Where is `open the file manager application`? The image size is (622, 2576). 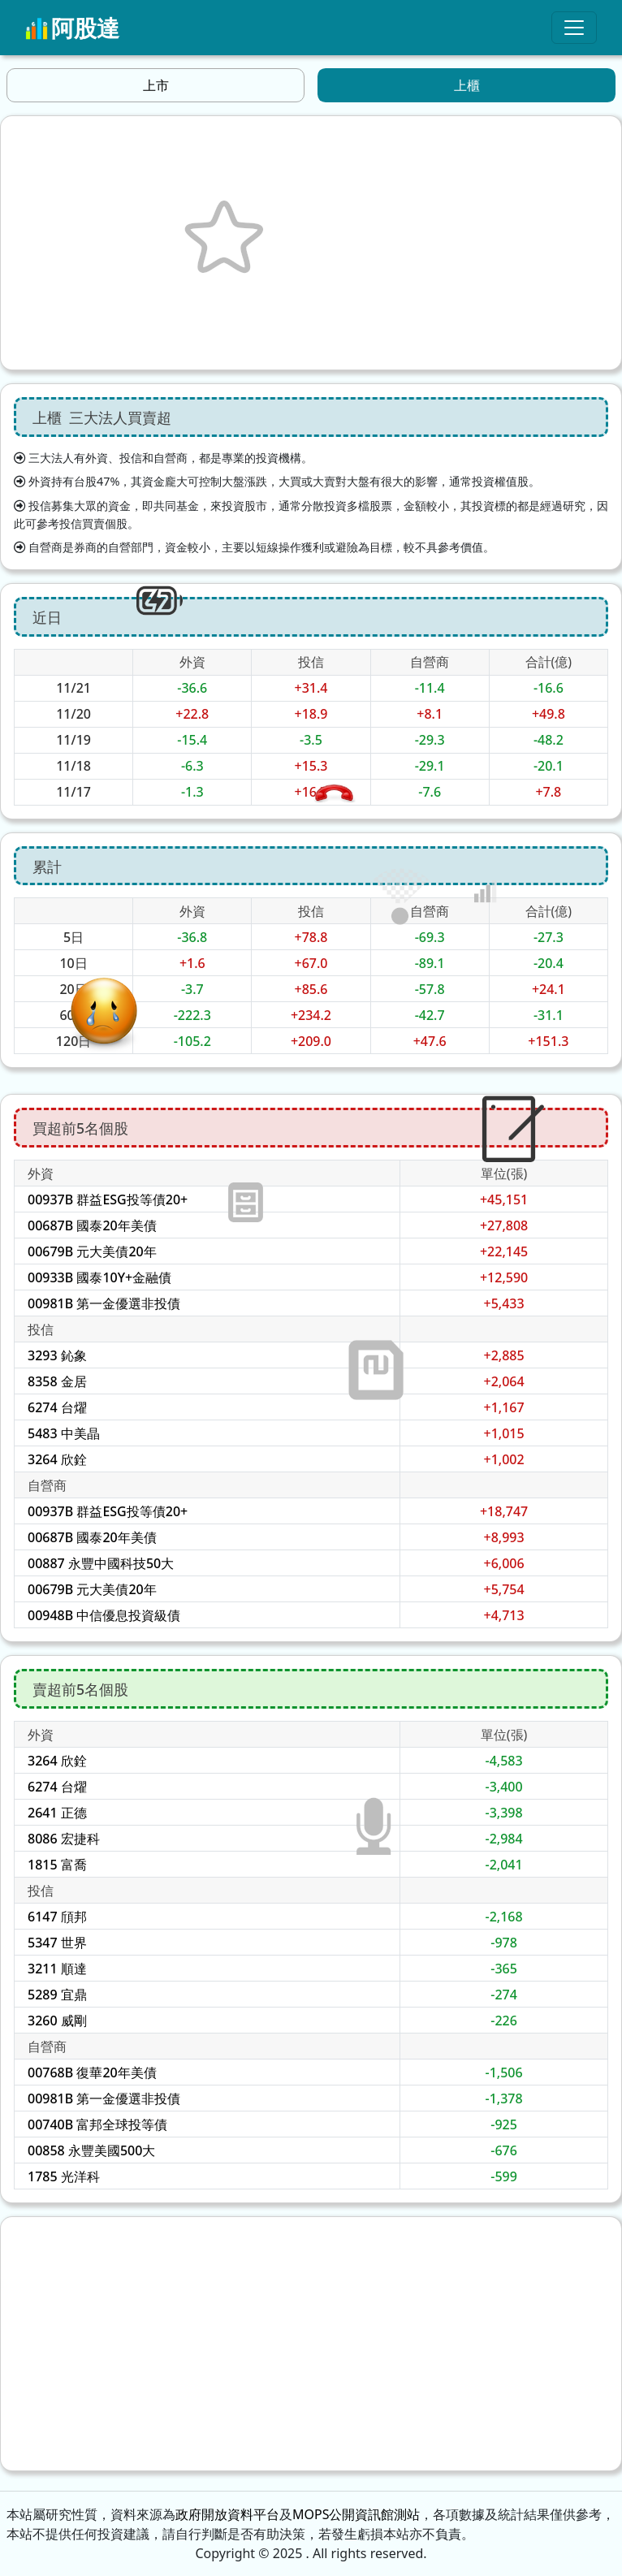
open the file manager application is located at coordinates (245, 1202).